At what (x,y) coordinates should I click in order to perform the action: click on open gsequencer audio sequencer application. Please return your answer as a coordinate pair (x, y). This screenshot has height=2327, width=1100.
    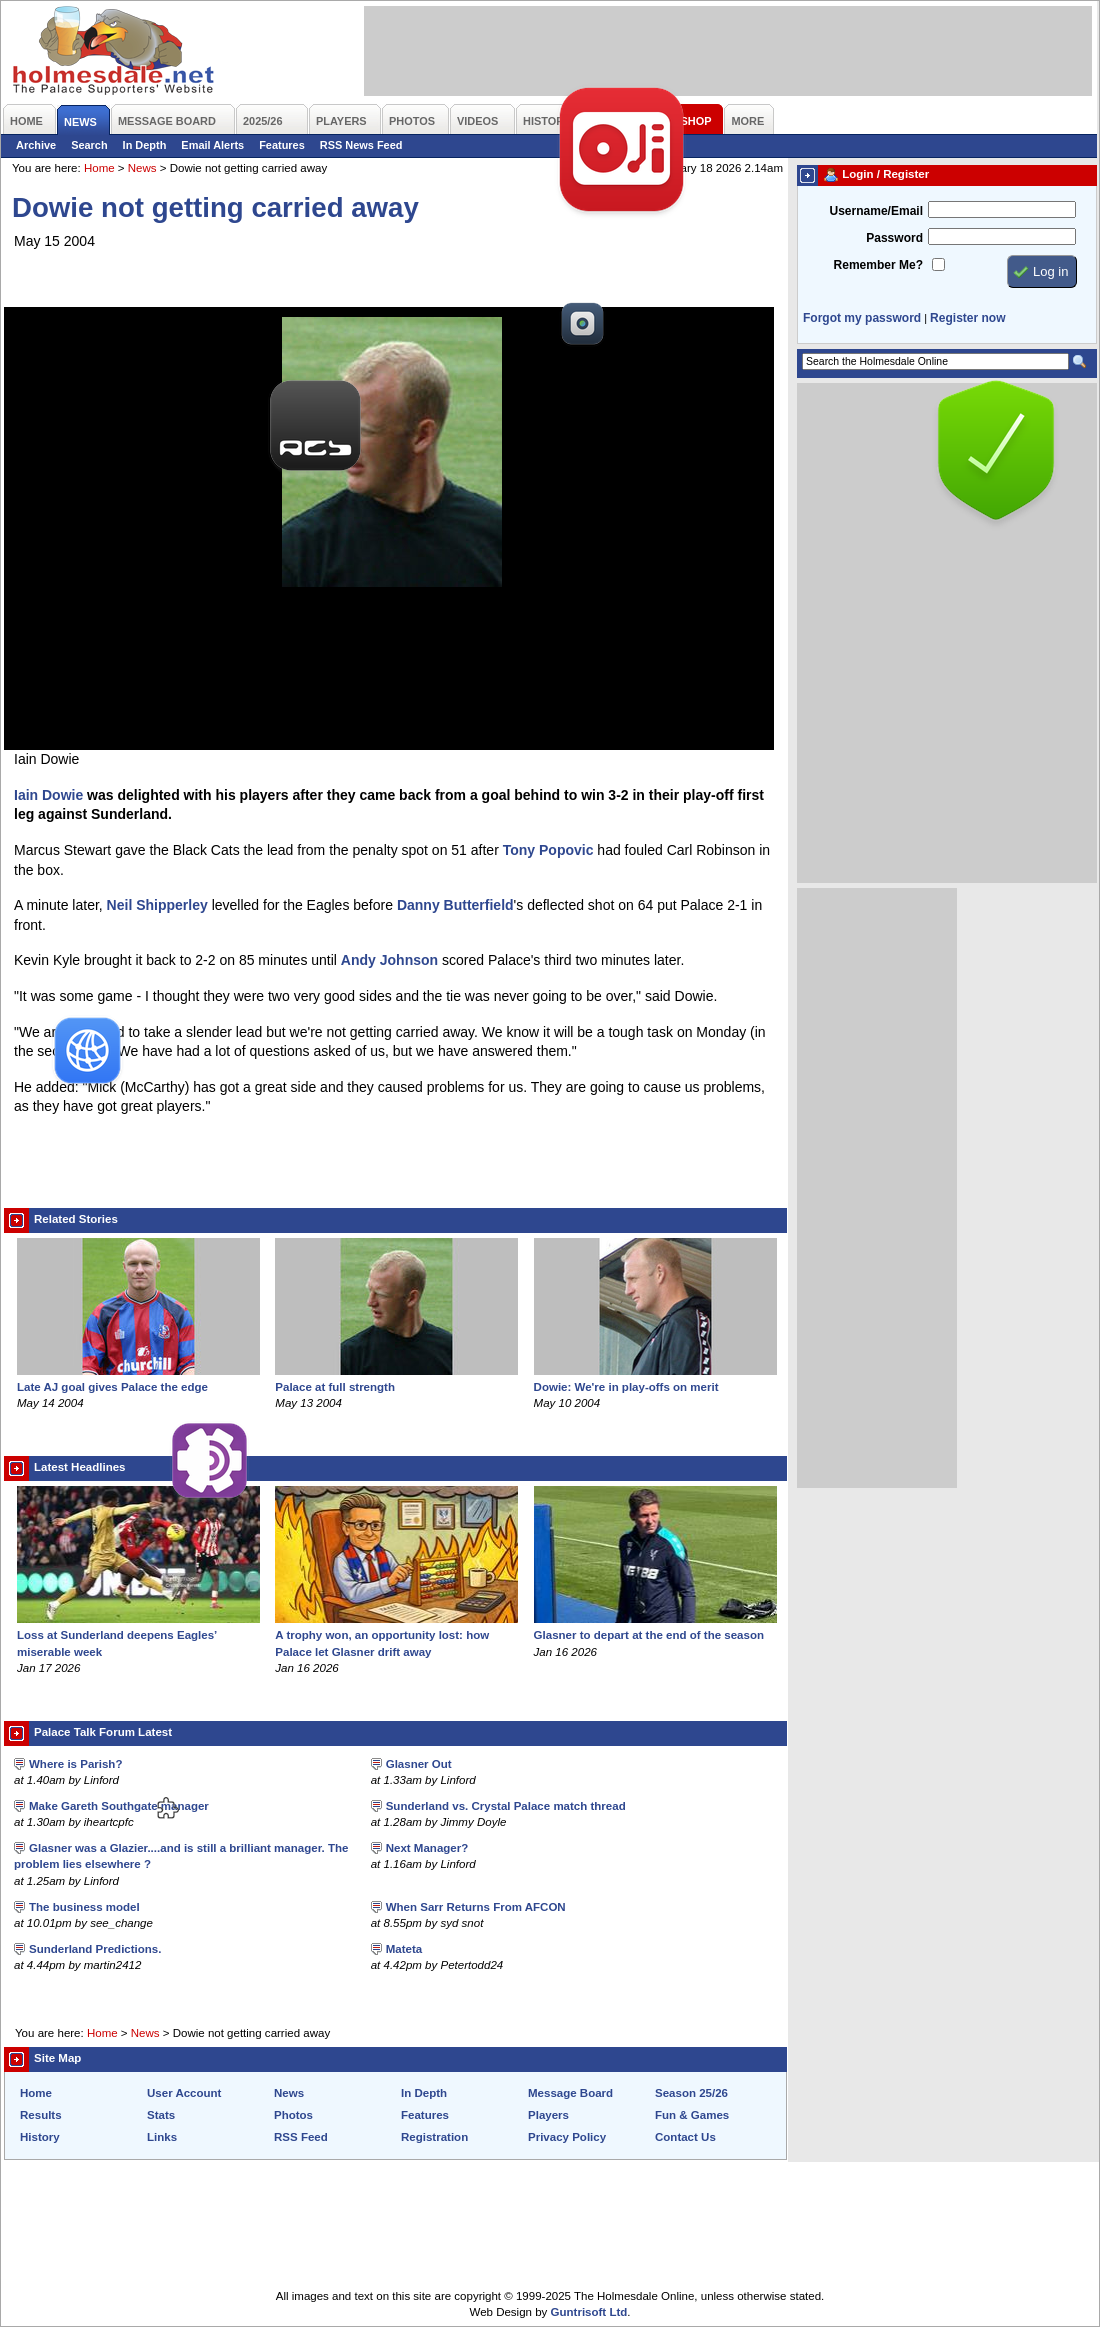
    Looking at the image, I should click on (315, 425).